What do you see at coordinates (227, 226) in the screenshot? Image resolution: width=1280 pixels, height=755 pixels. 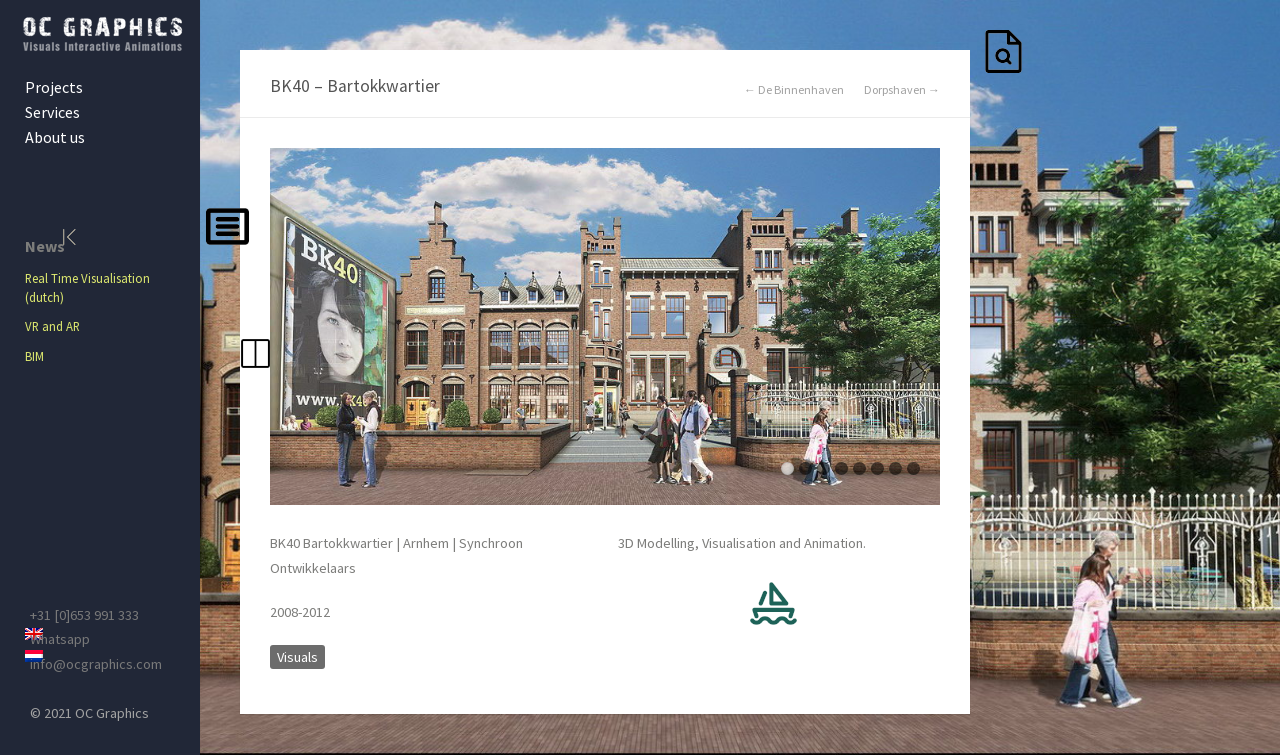 I see `view article or document` at bounding box center [227, 226].